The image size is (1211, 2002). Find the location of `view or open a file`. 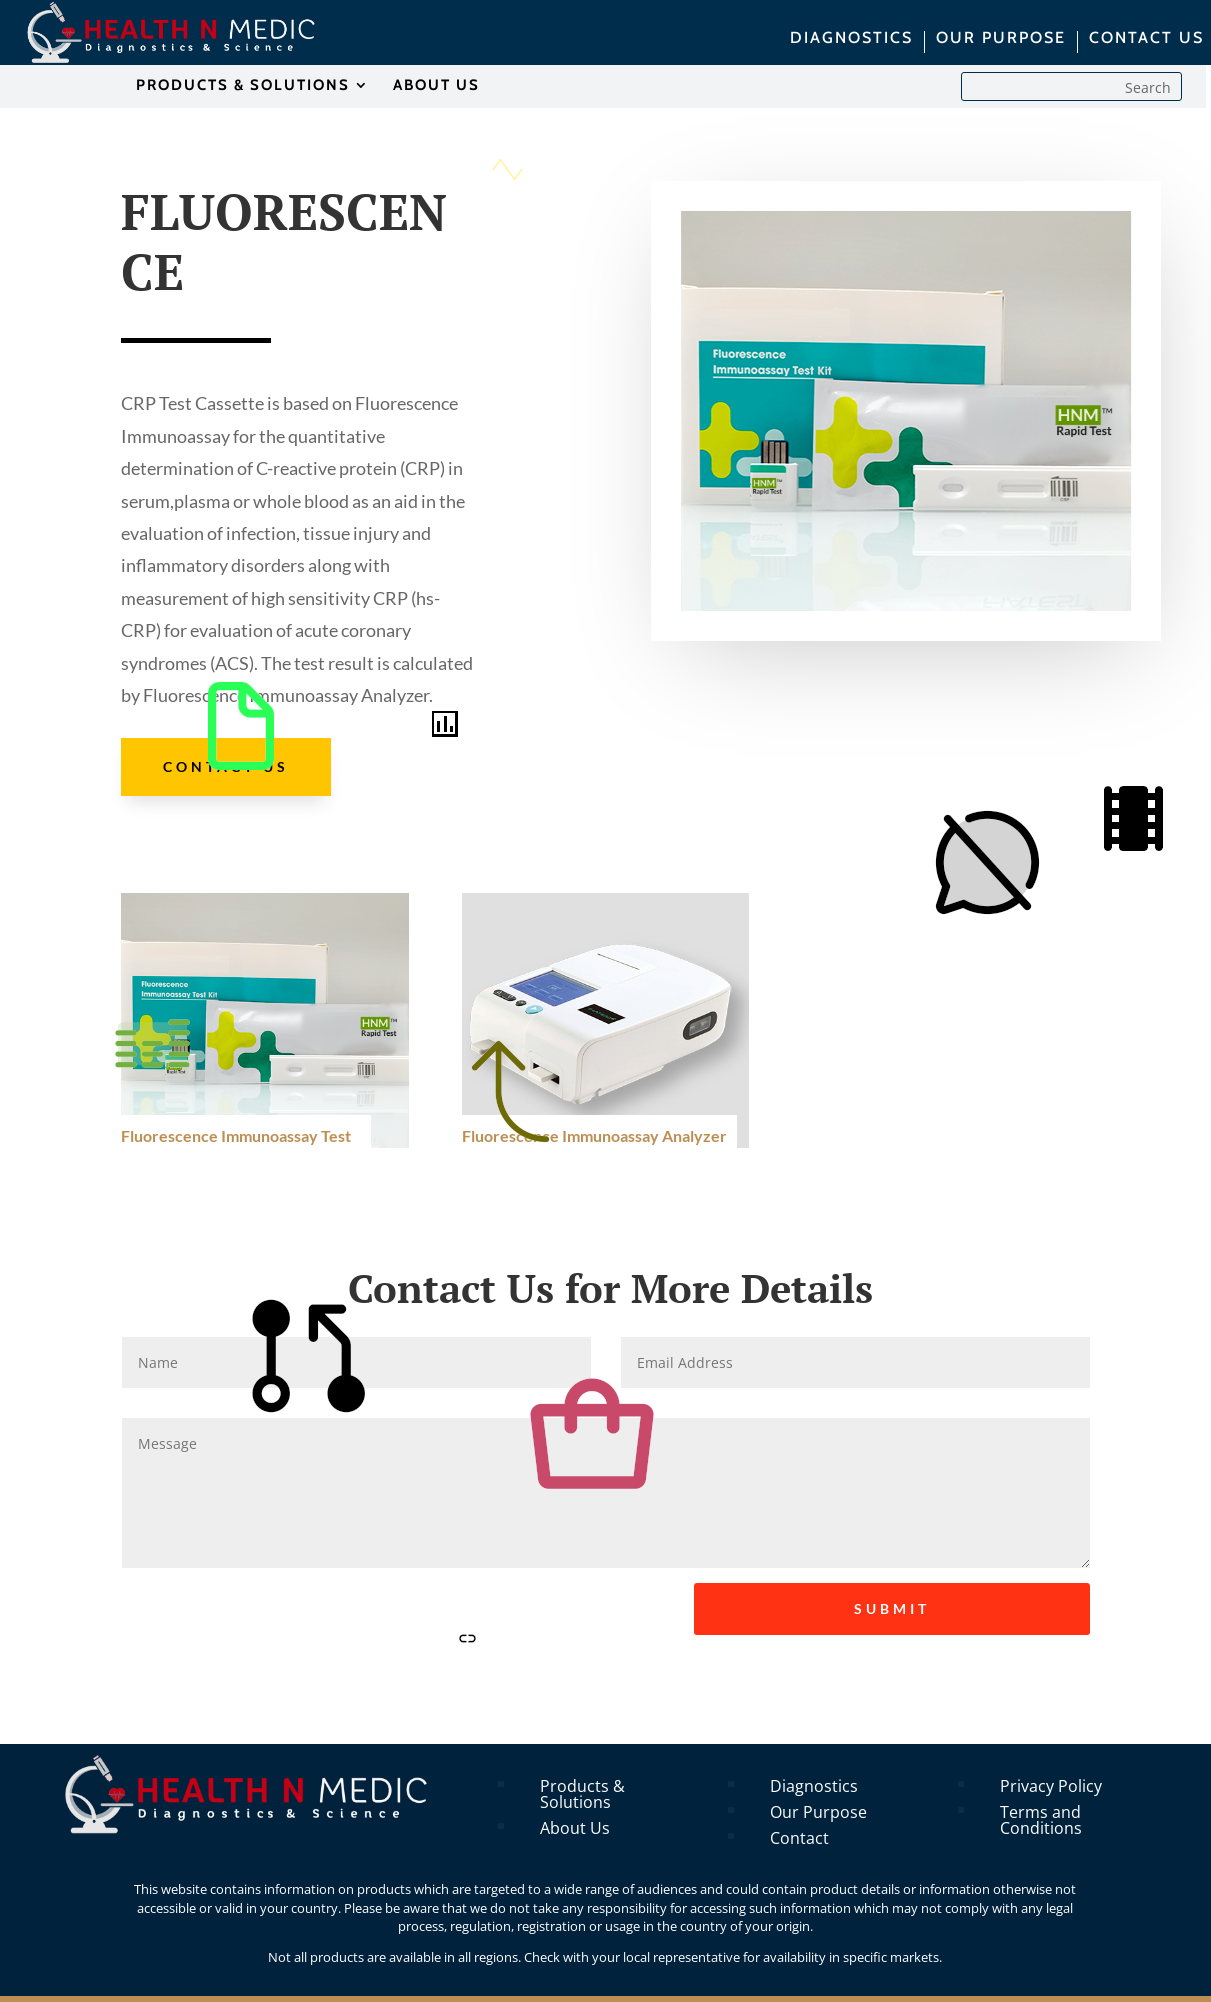

view or open a file is located at coordinates (241, 726).